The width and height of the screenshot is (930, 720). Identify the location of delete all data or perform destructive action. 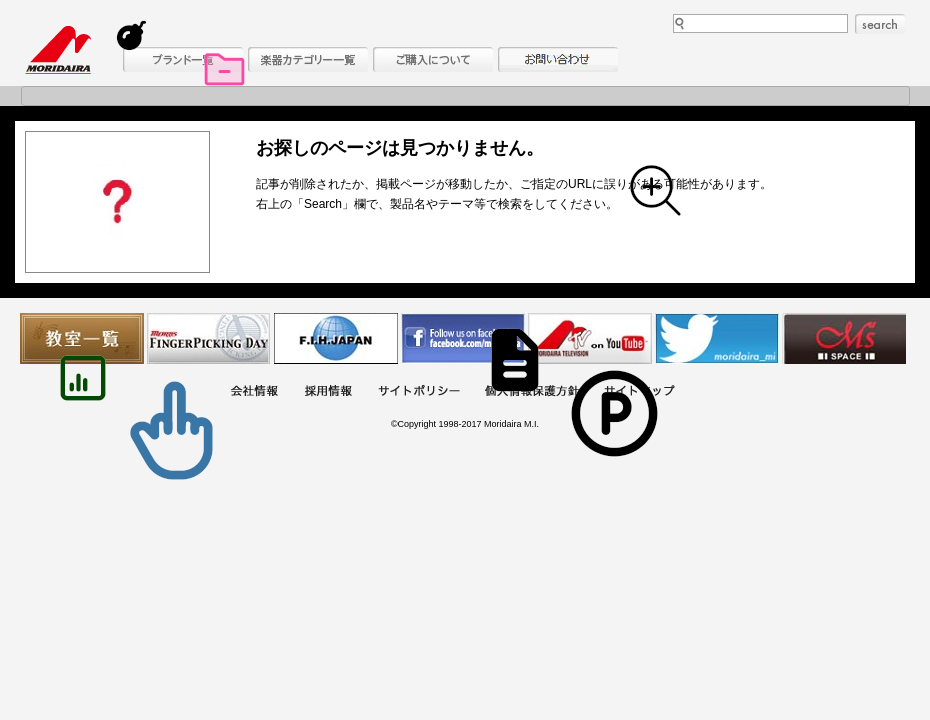
(131, 35).